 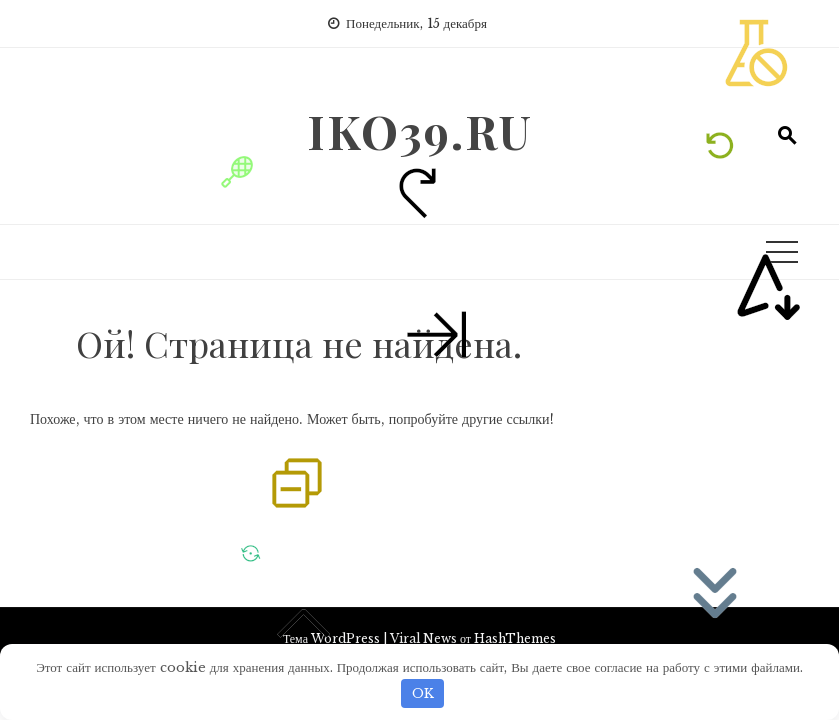 What do you see at coordinates (297, 483) in the screenshot?
I see `collapse all expanded items in a tree view` at bounding box center [297, 483].